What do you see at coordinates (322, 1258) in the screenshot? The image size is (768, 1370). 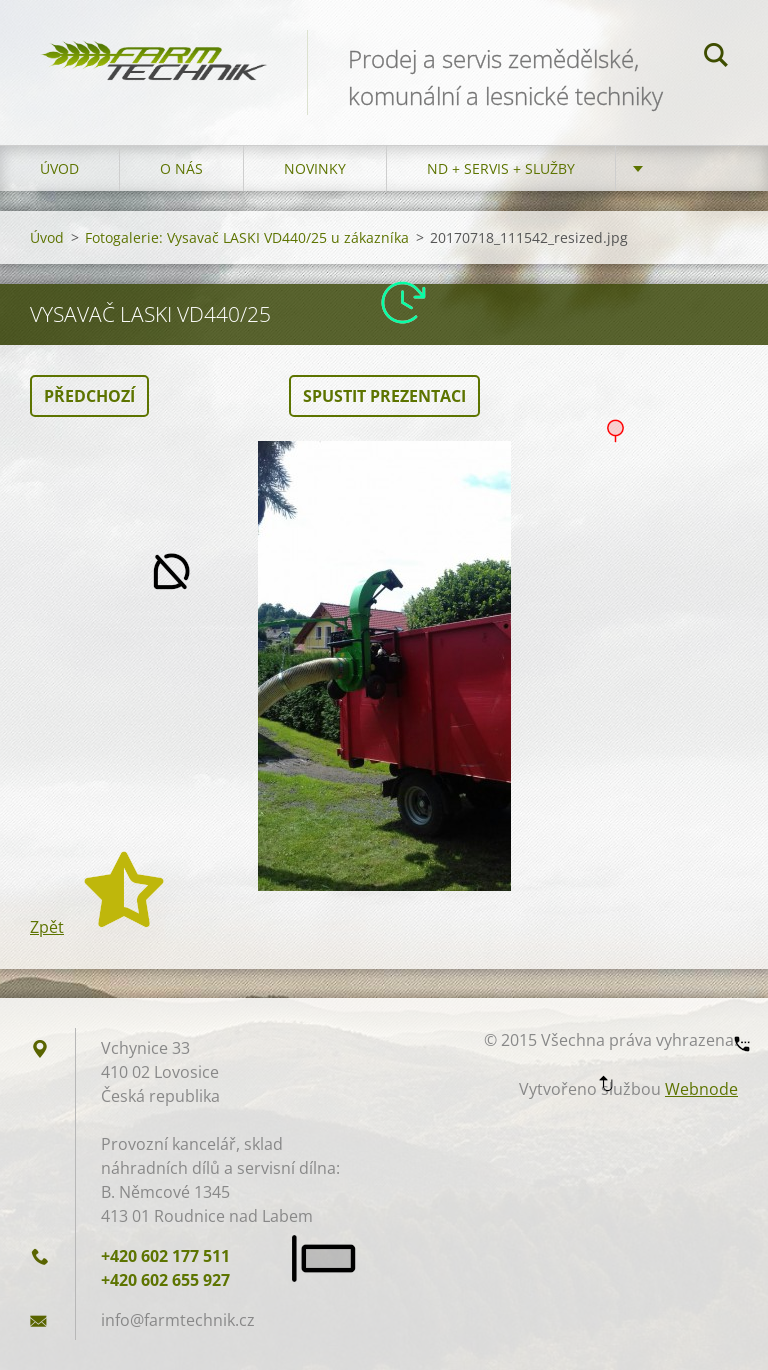 I see `align content to the left edge` at bounding box center [322, 1258].